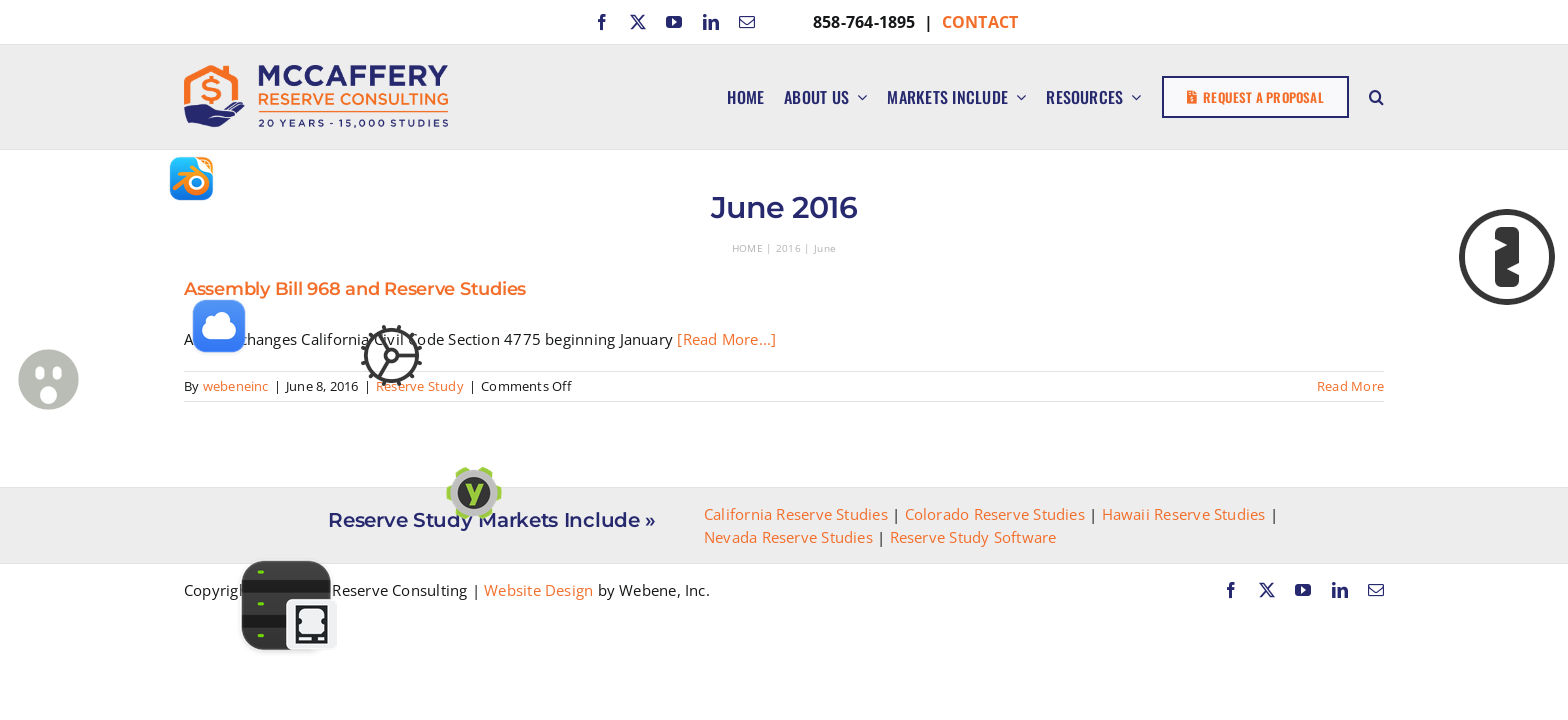 This screenshot has width=1568, height=720. Describe the element at coordinates (219, 327) in the screenshot. I see `open internet or network settings` at that location.